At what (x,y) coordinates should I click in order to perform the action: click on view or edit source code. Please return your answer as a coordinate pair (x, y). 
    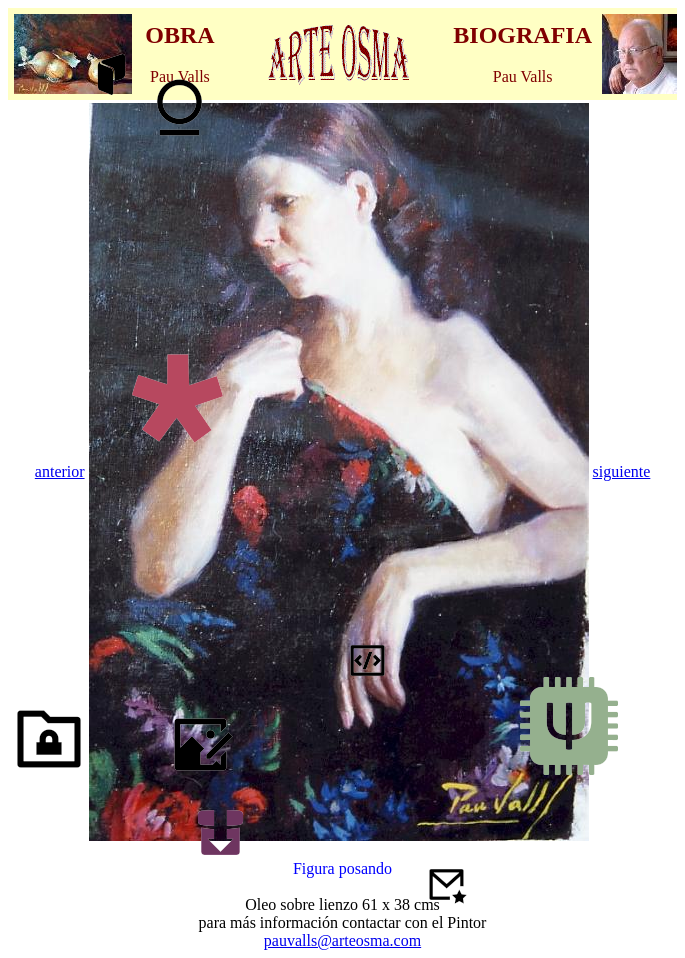
    Looking at the image, I should click on (367, 660).